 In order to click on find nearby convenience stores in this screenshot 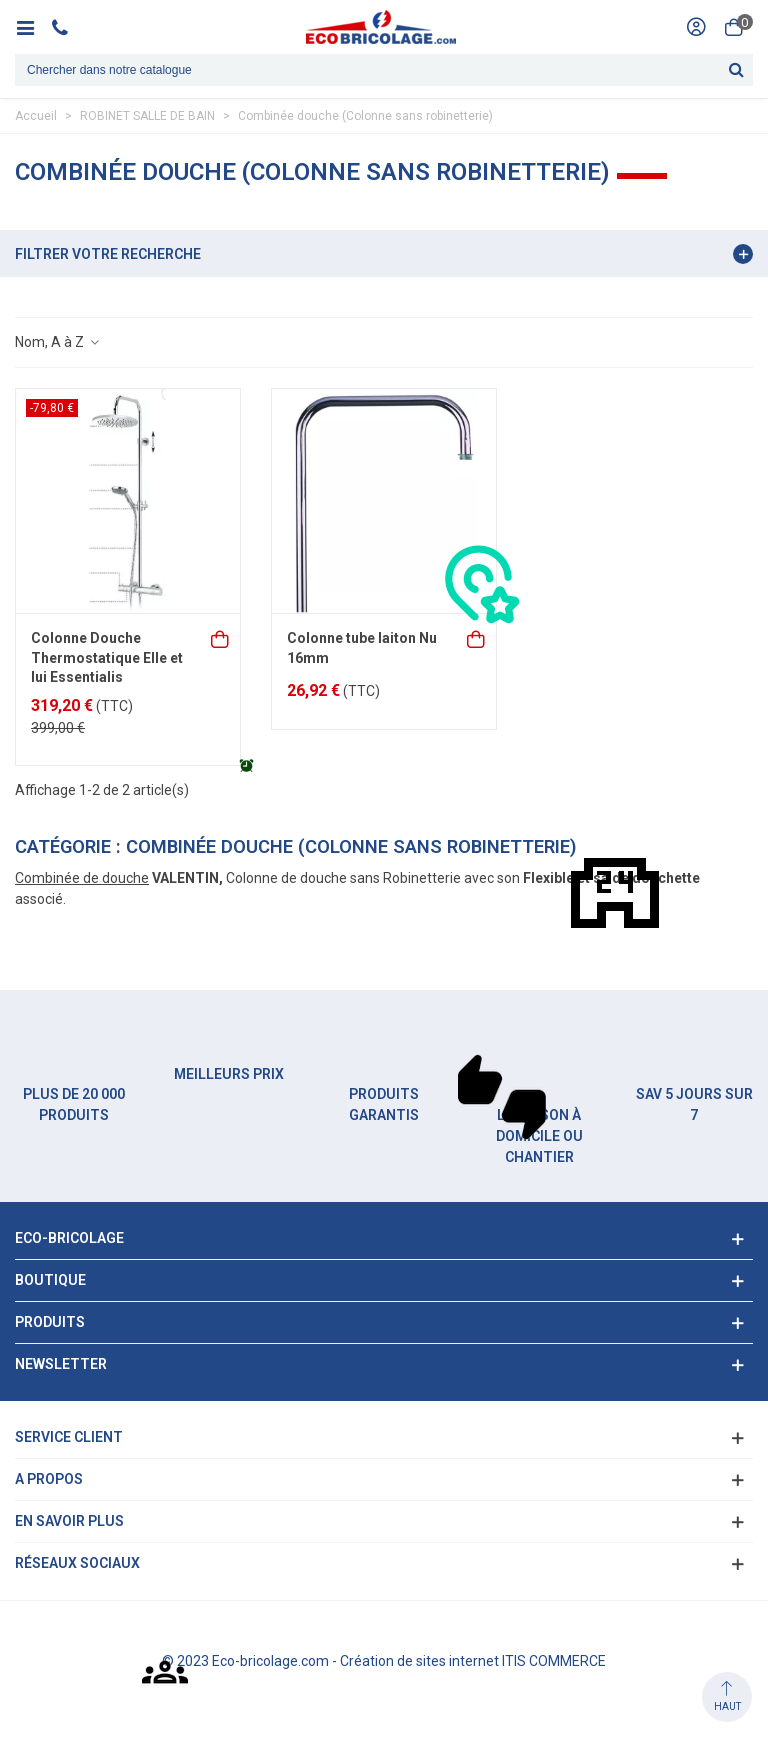, I will do `click(615, 893)`.